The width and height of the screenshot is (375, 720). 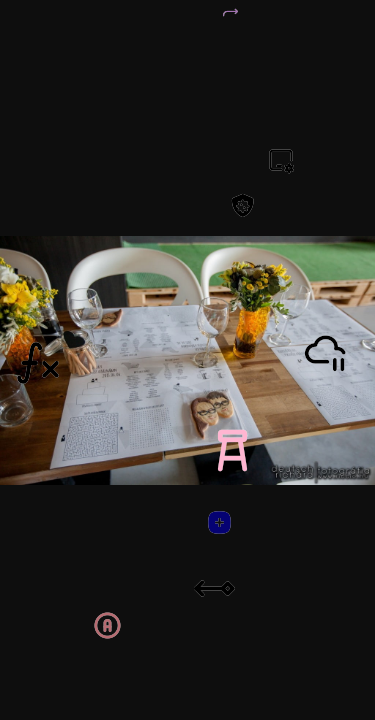 What do you see at coordinates (243, 205) in the screenshot?
I see `virus protection or antivirus security status` at bounding box center [243, 205].